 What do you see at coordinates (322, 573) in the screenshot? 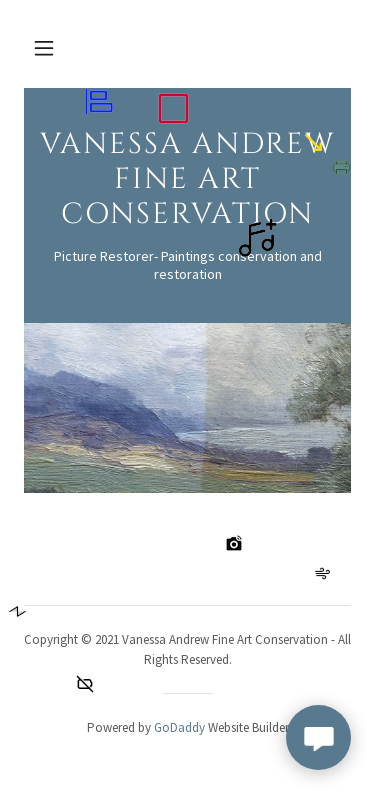
I see `view current wind conditions` at bounding box center [322, 573].